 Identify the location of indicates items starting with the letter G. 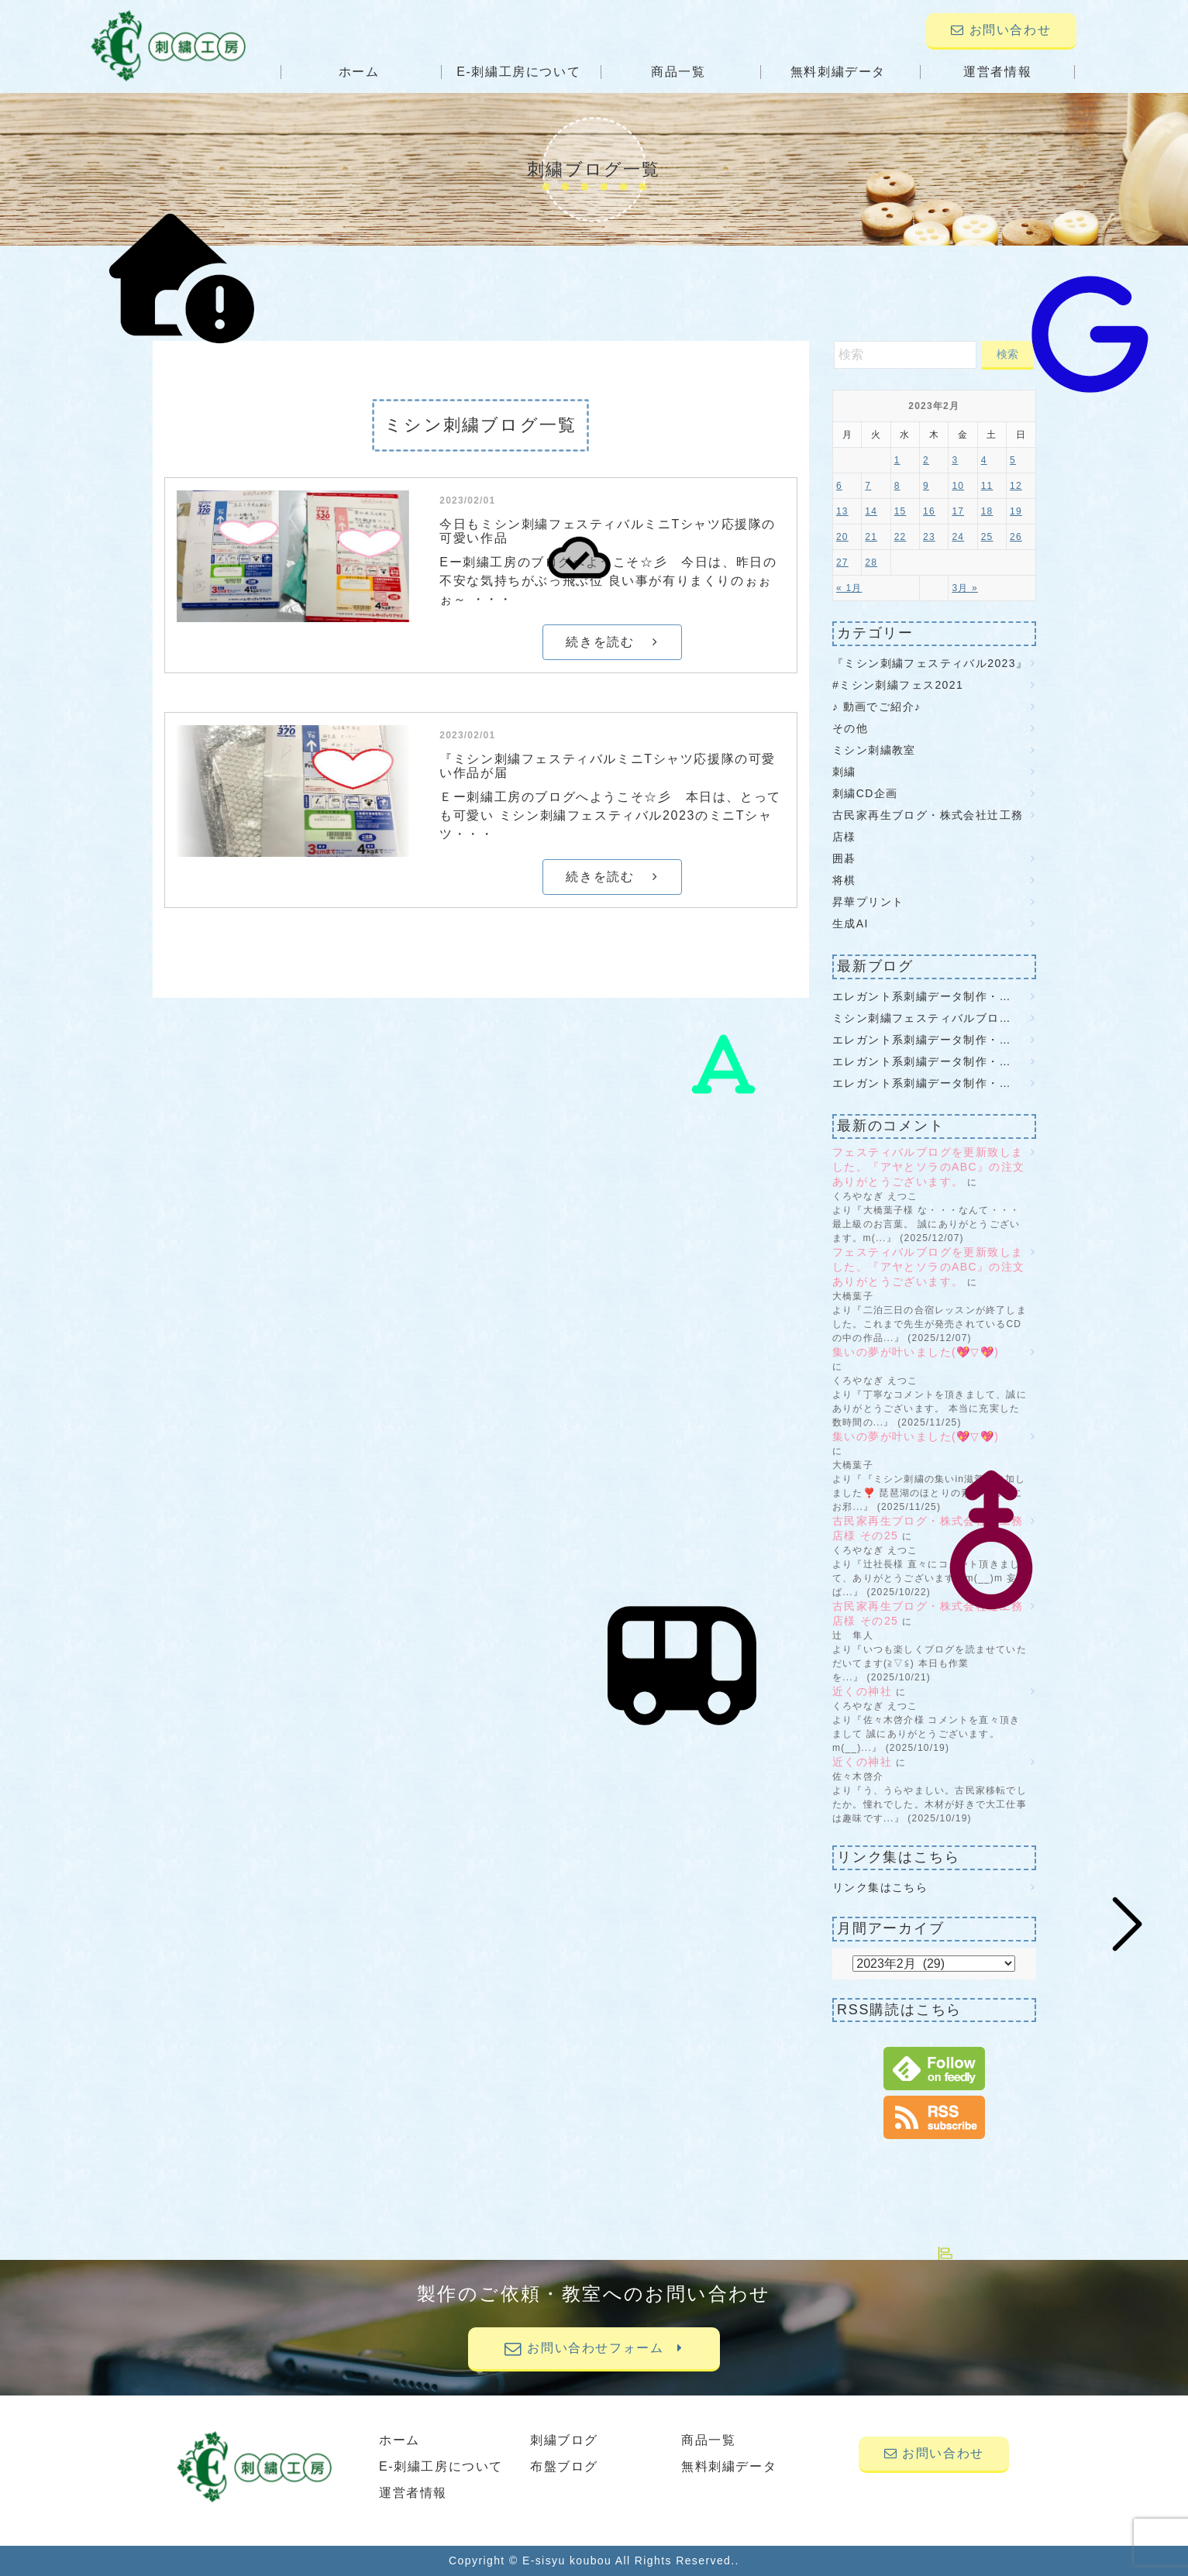
(1090, 334).